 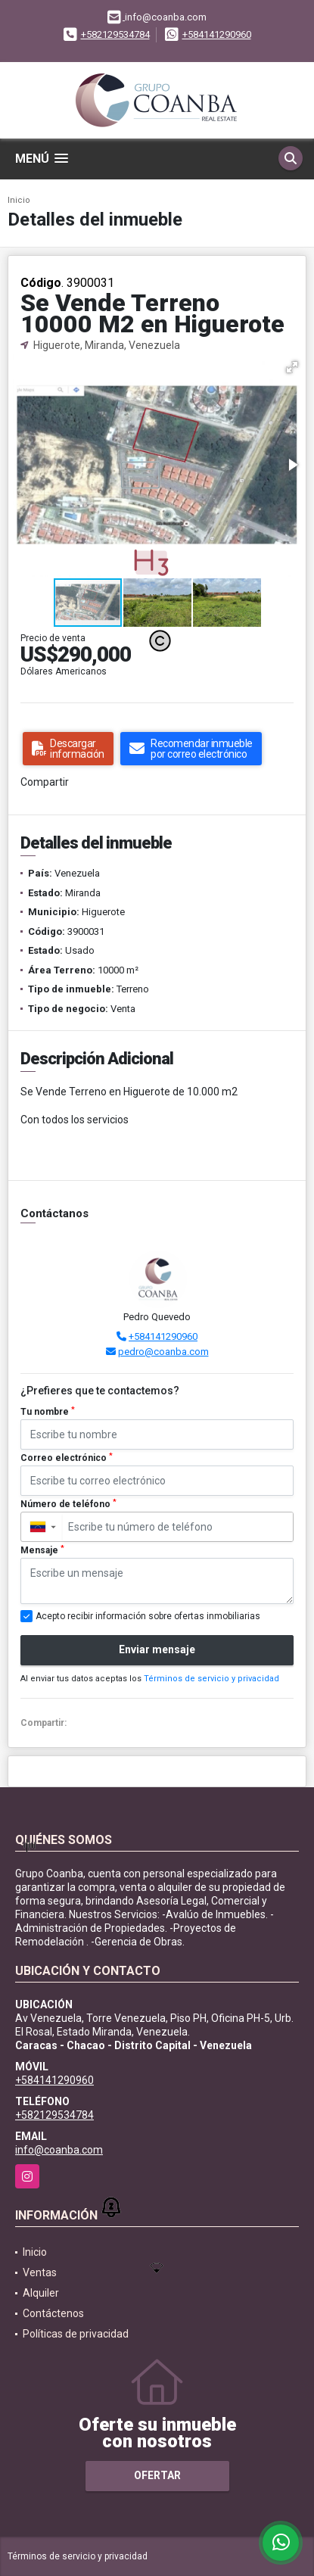 What do you see at coordinates (157, 2268) in the screenshot?
I see `indicates weak wifi signal strength` at bounding box center [157, 2268].